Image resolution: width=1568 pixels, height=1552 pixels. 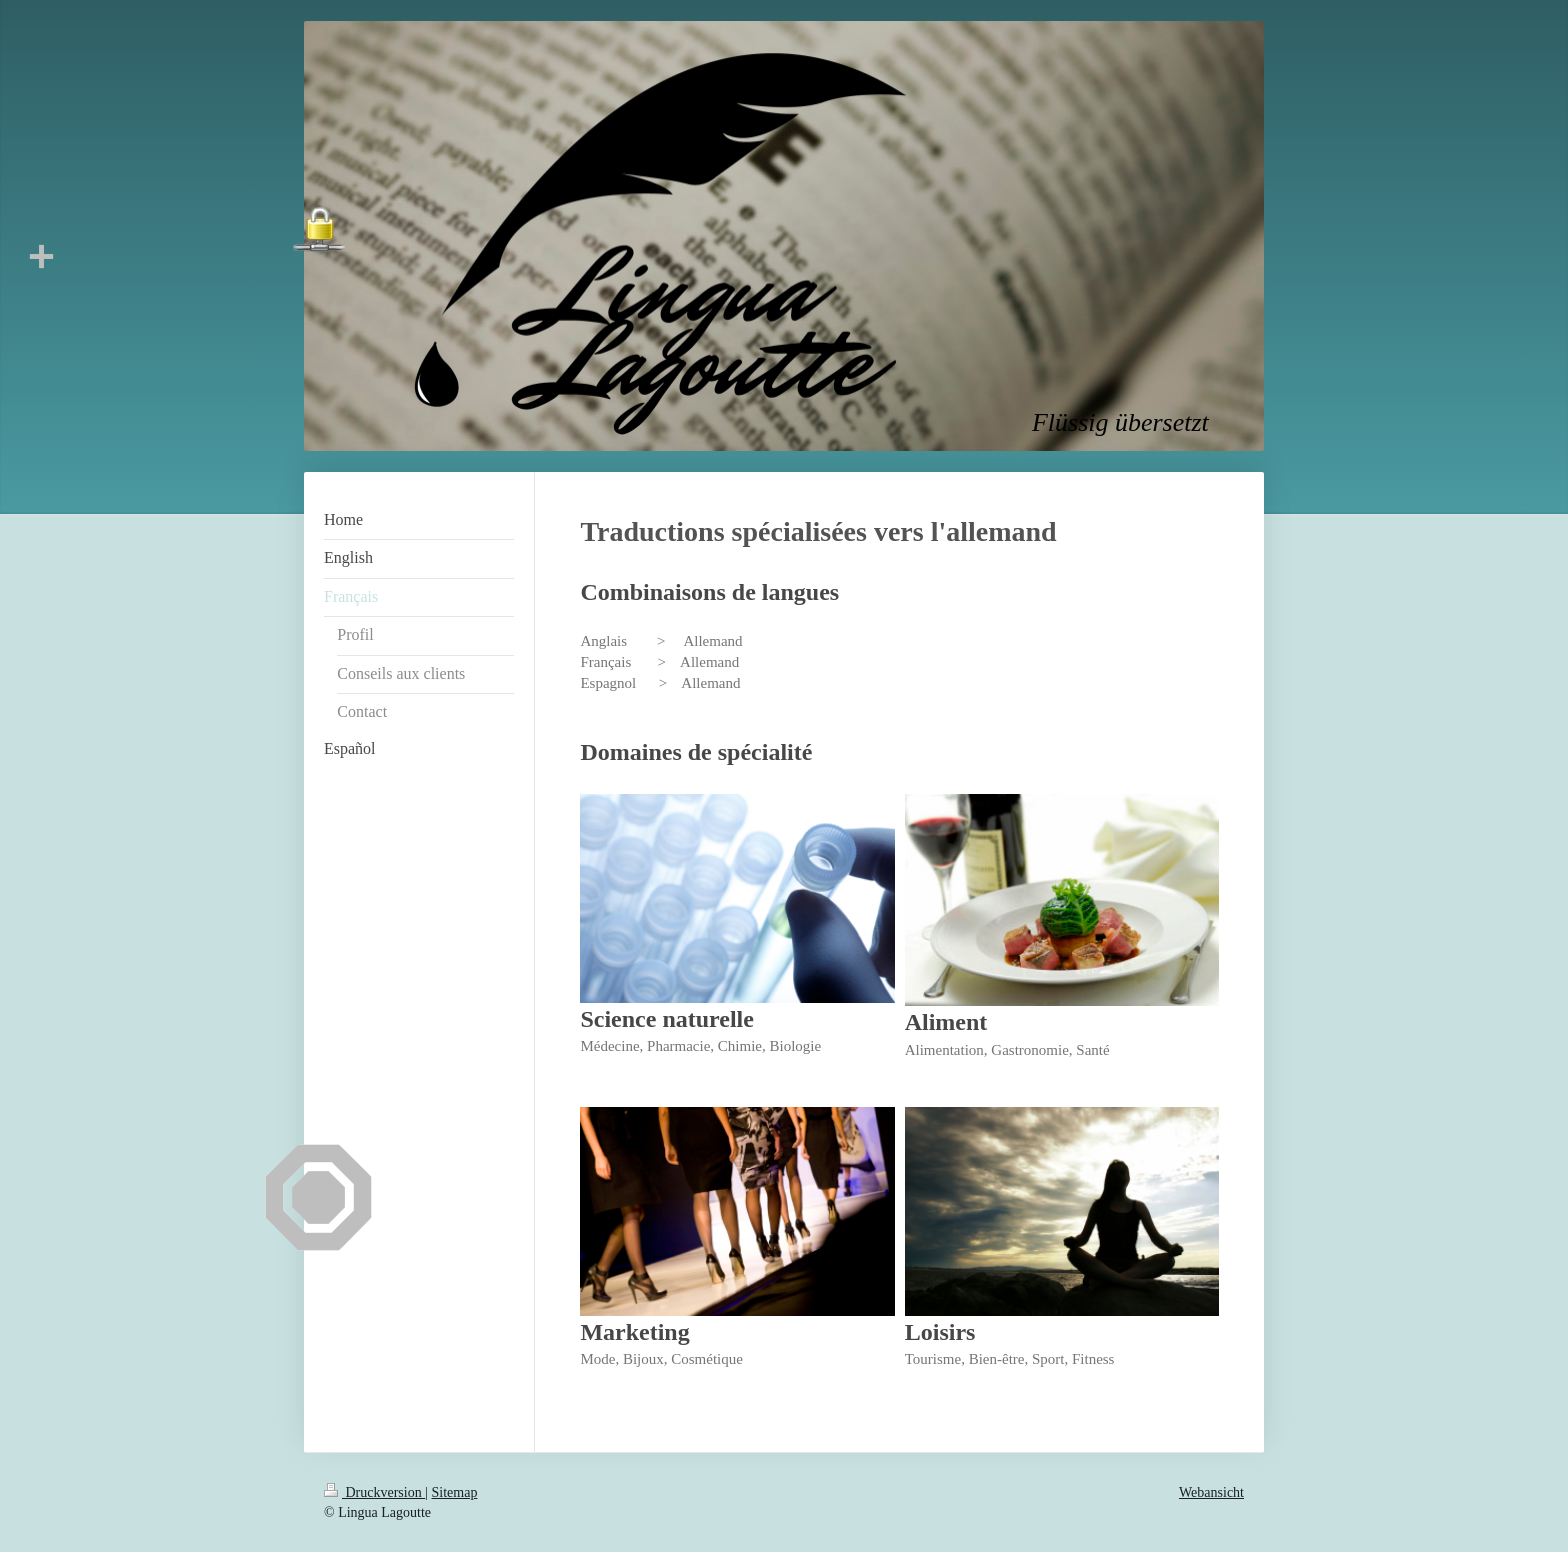 I want to click on add a new item to a list, so click(x=41, y=256).